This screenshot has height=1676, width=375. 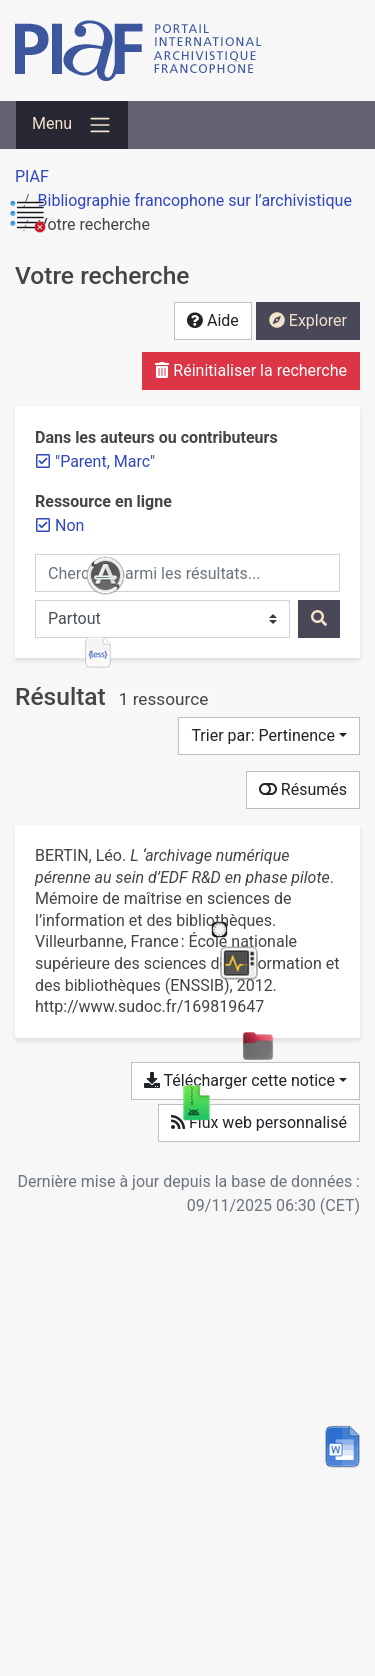 What do you see at coordinates (98, 652) in the screenshot?
I see `a LESS stylesheet file` at bounding box center [98, 652].